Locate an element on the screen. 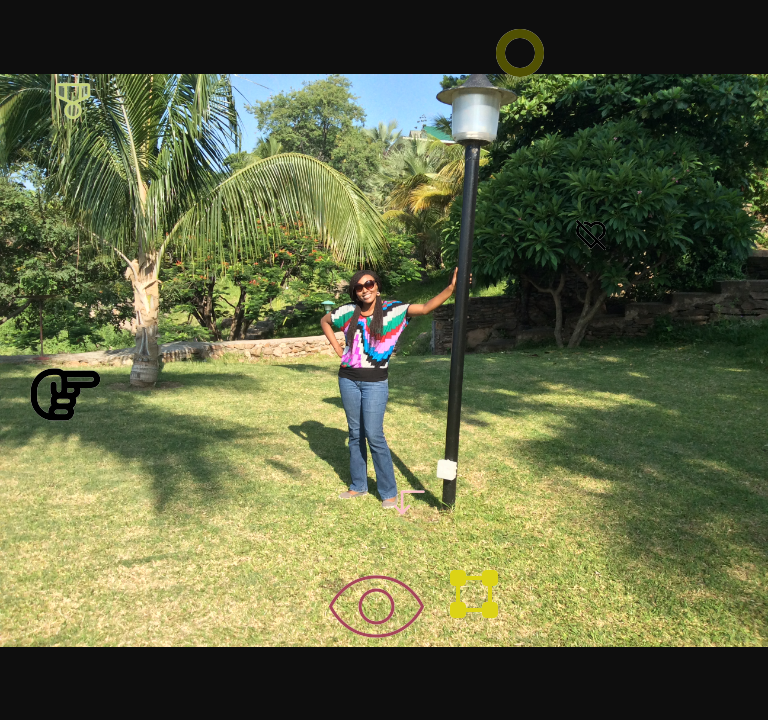 The image size is (768, 720). navigate back and down in a menu hierarchy is located at coordinates (408, 500).